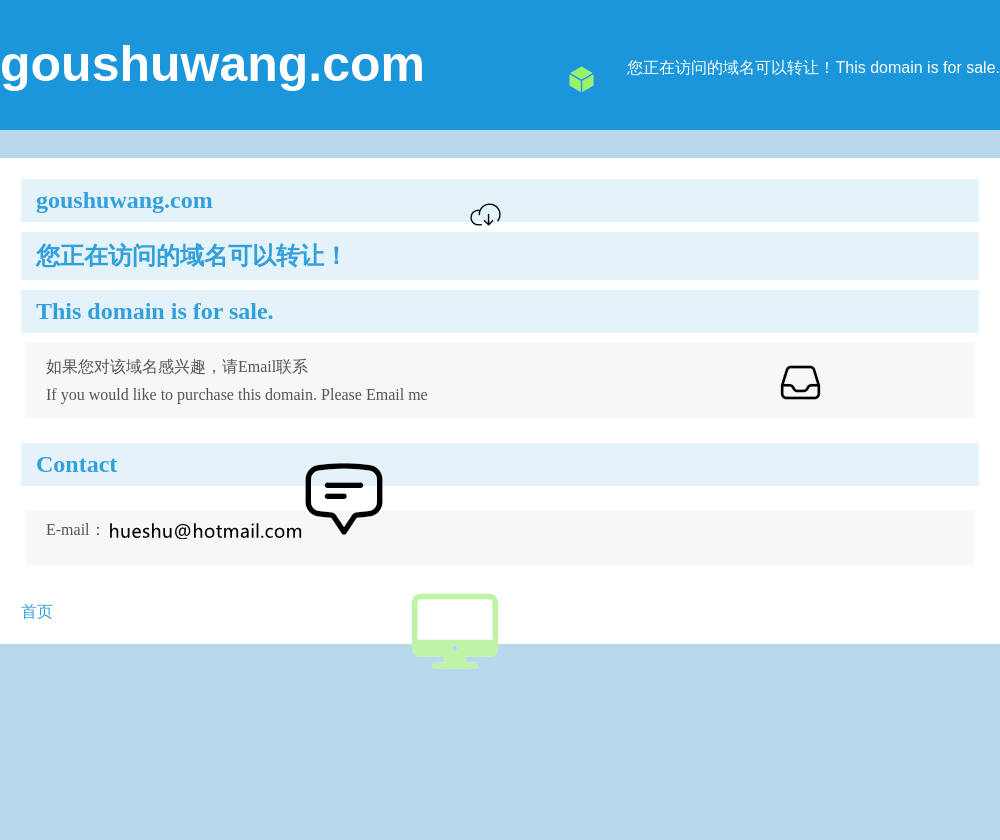 The height and width of the screenshot is (840, 1000). I want to click on download from cloud storage, so click(485, 214).